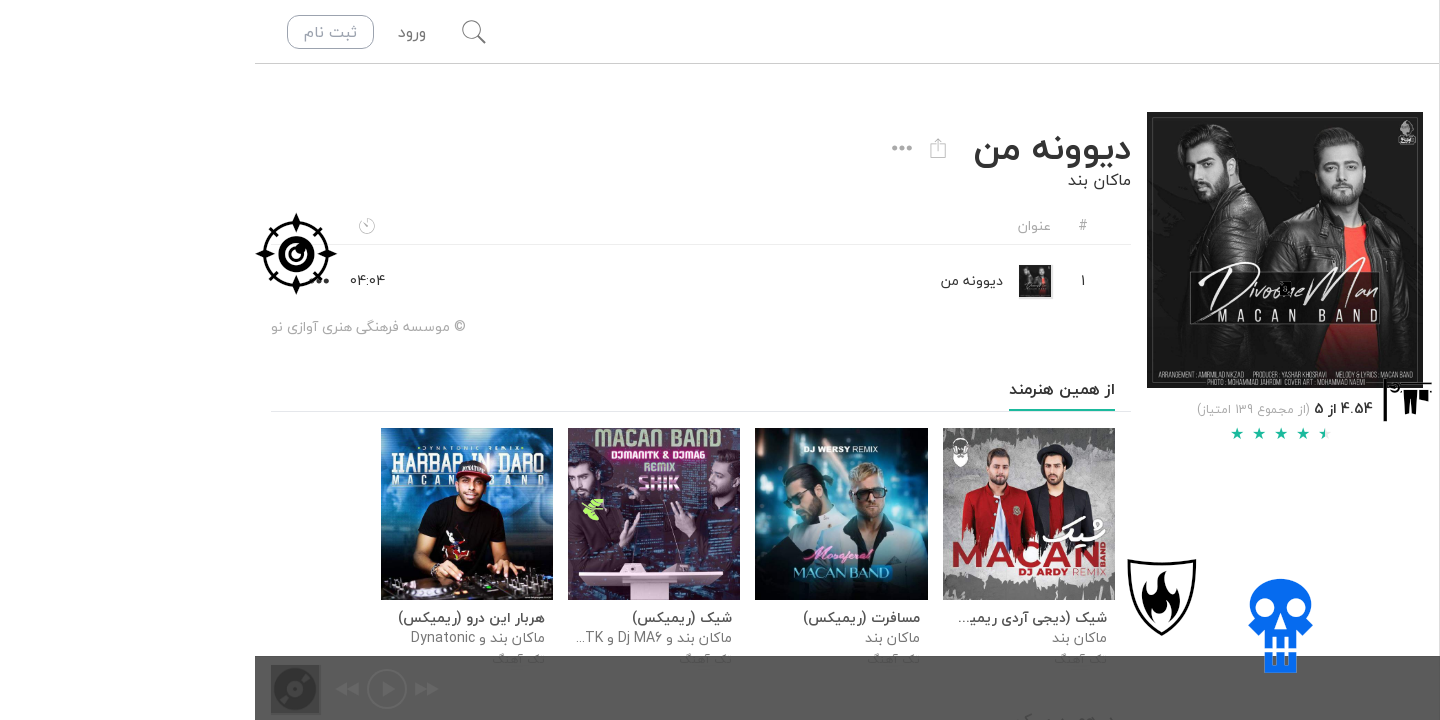 Image resolution: width=1440 pixels, height=720 pixels. I want to click on laundry or clothing care feature, so click(1407, 397).